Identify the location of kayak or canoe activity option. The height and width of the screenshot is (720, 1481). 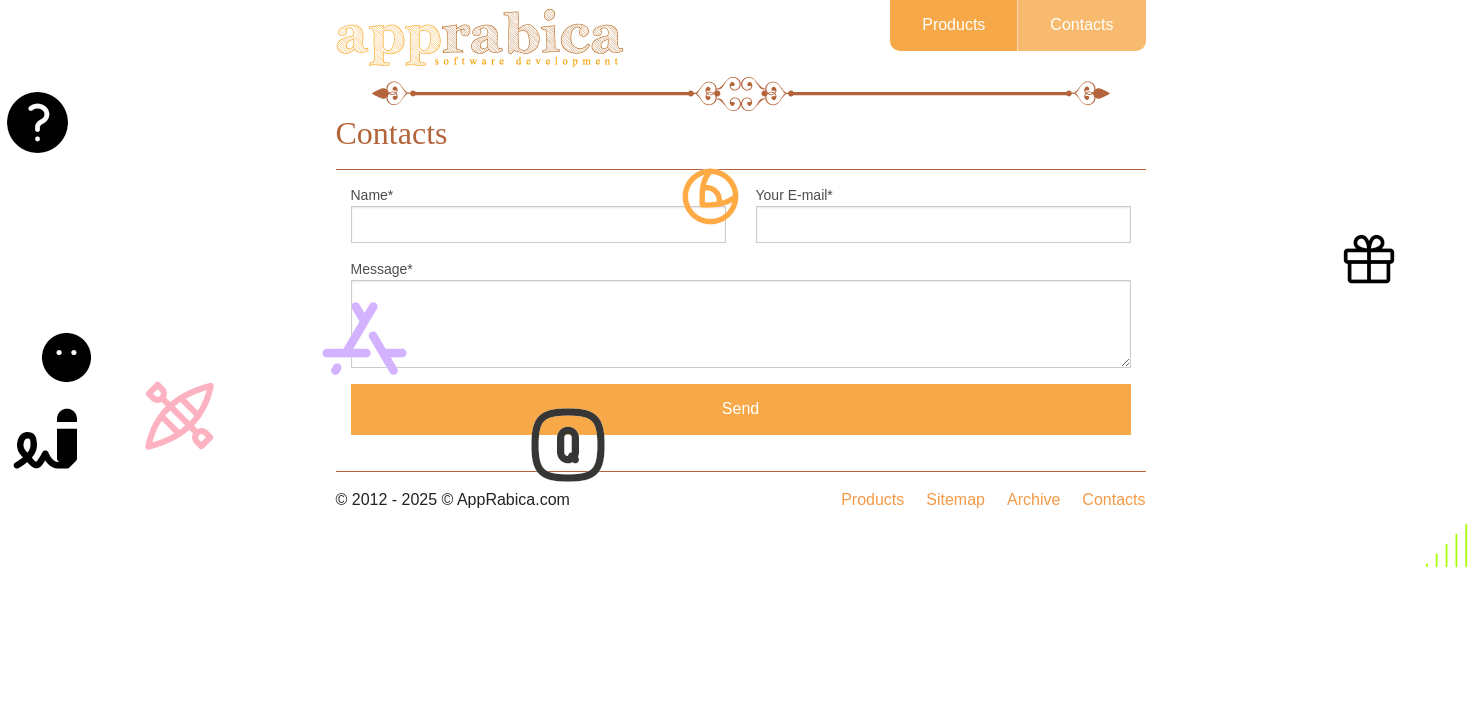
(179, 415).